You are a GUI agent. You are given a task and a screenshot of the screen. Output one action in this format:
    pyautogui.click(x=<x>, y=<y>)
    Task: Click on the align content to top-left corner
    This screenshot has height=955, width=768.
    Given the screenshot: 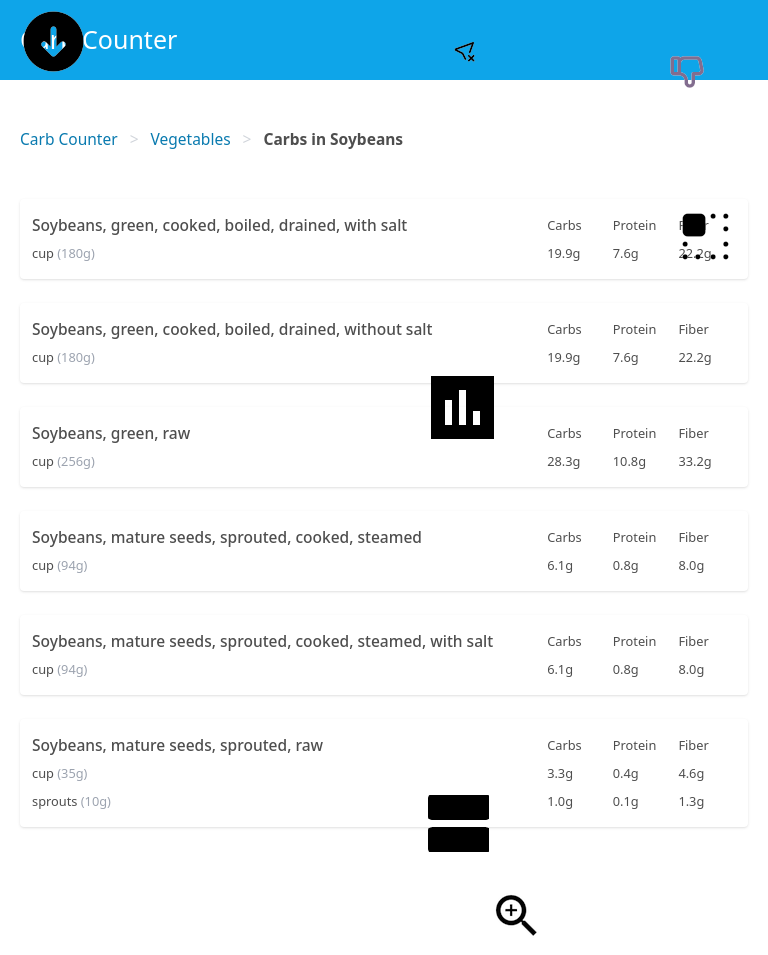 What is the action you would take?
    pyautogui.click(x=705, y=236)
    